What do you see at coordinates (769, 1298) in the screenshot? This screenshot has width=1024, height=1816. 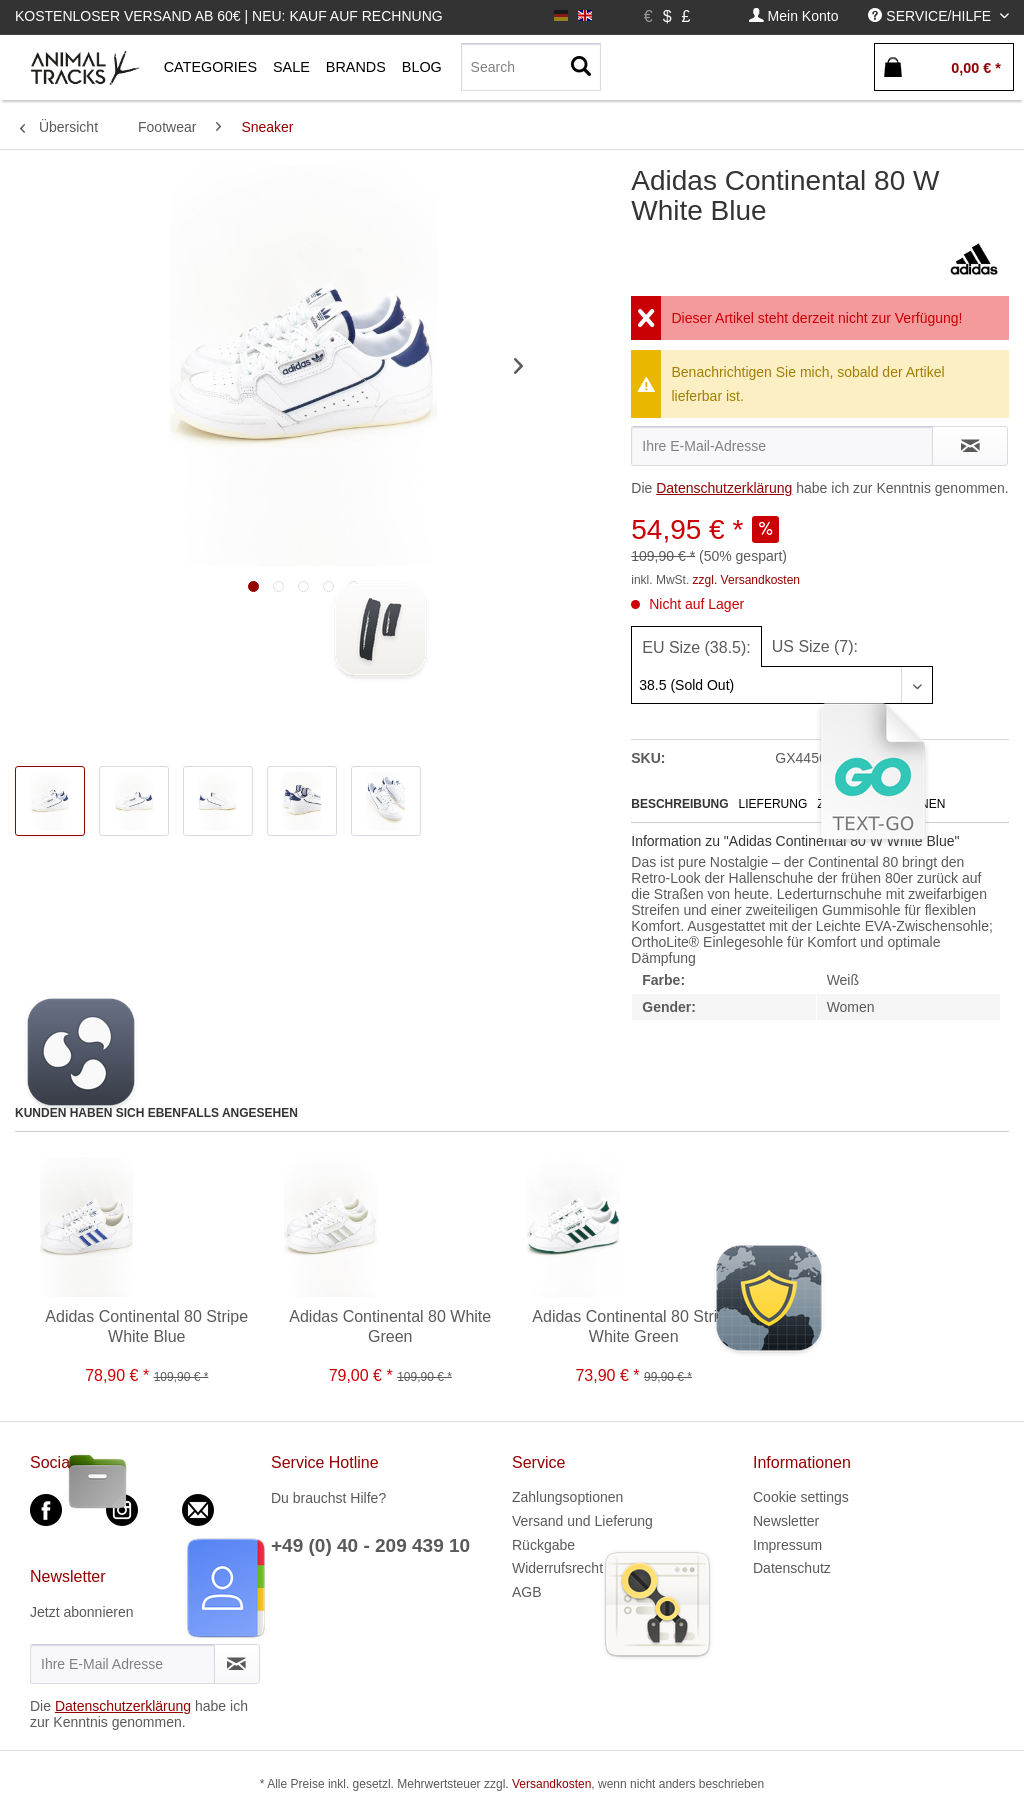 I see `open vpn settings and preferences` at bounding box center [769, 1298].